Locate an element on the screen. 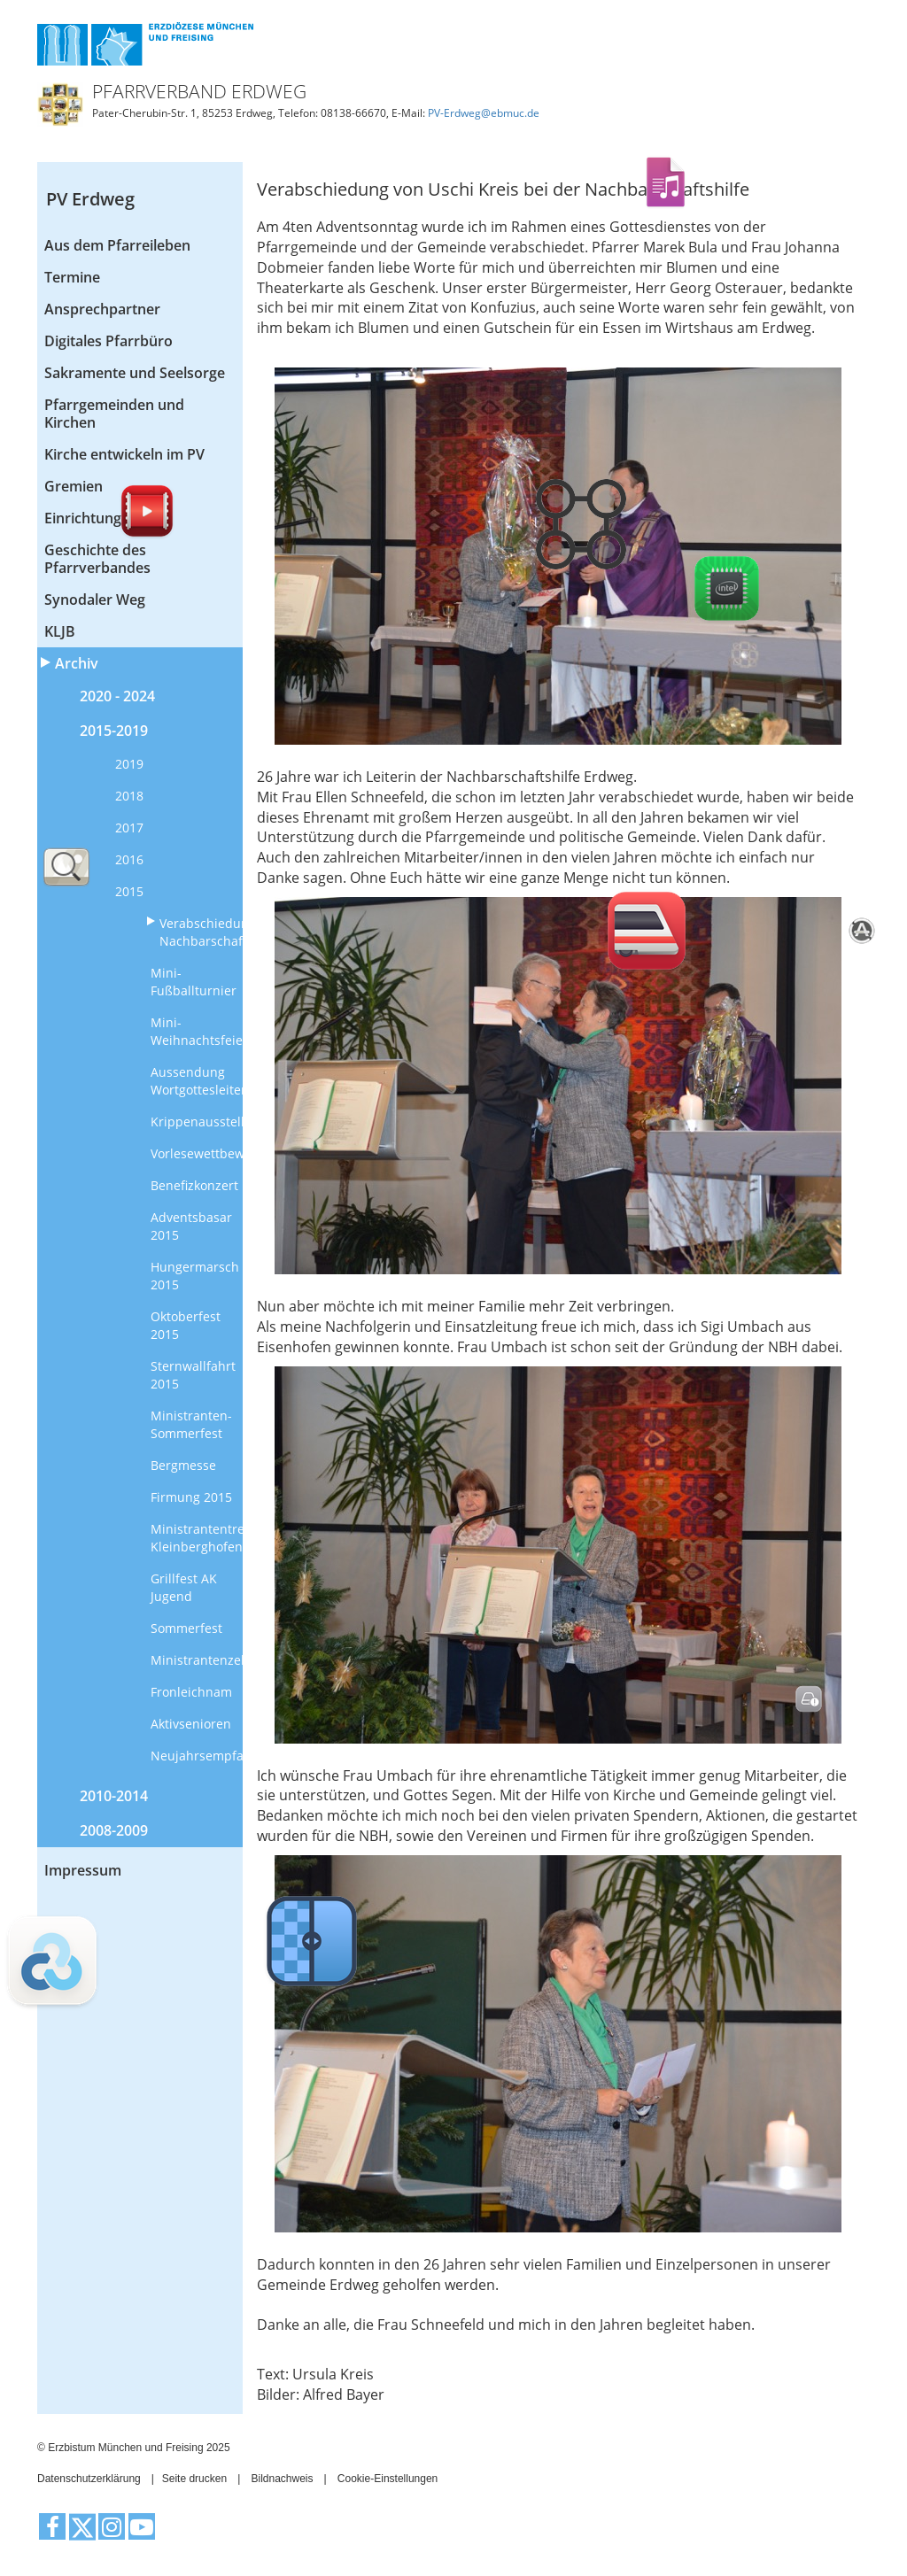 This screenshot has width=907, height=2576. open rclone browser for cloud storage management is located at coordinates (52, 1961).